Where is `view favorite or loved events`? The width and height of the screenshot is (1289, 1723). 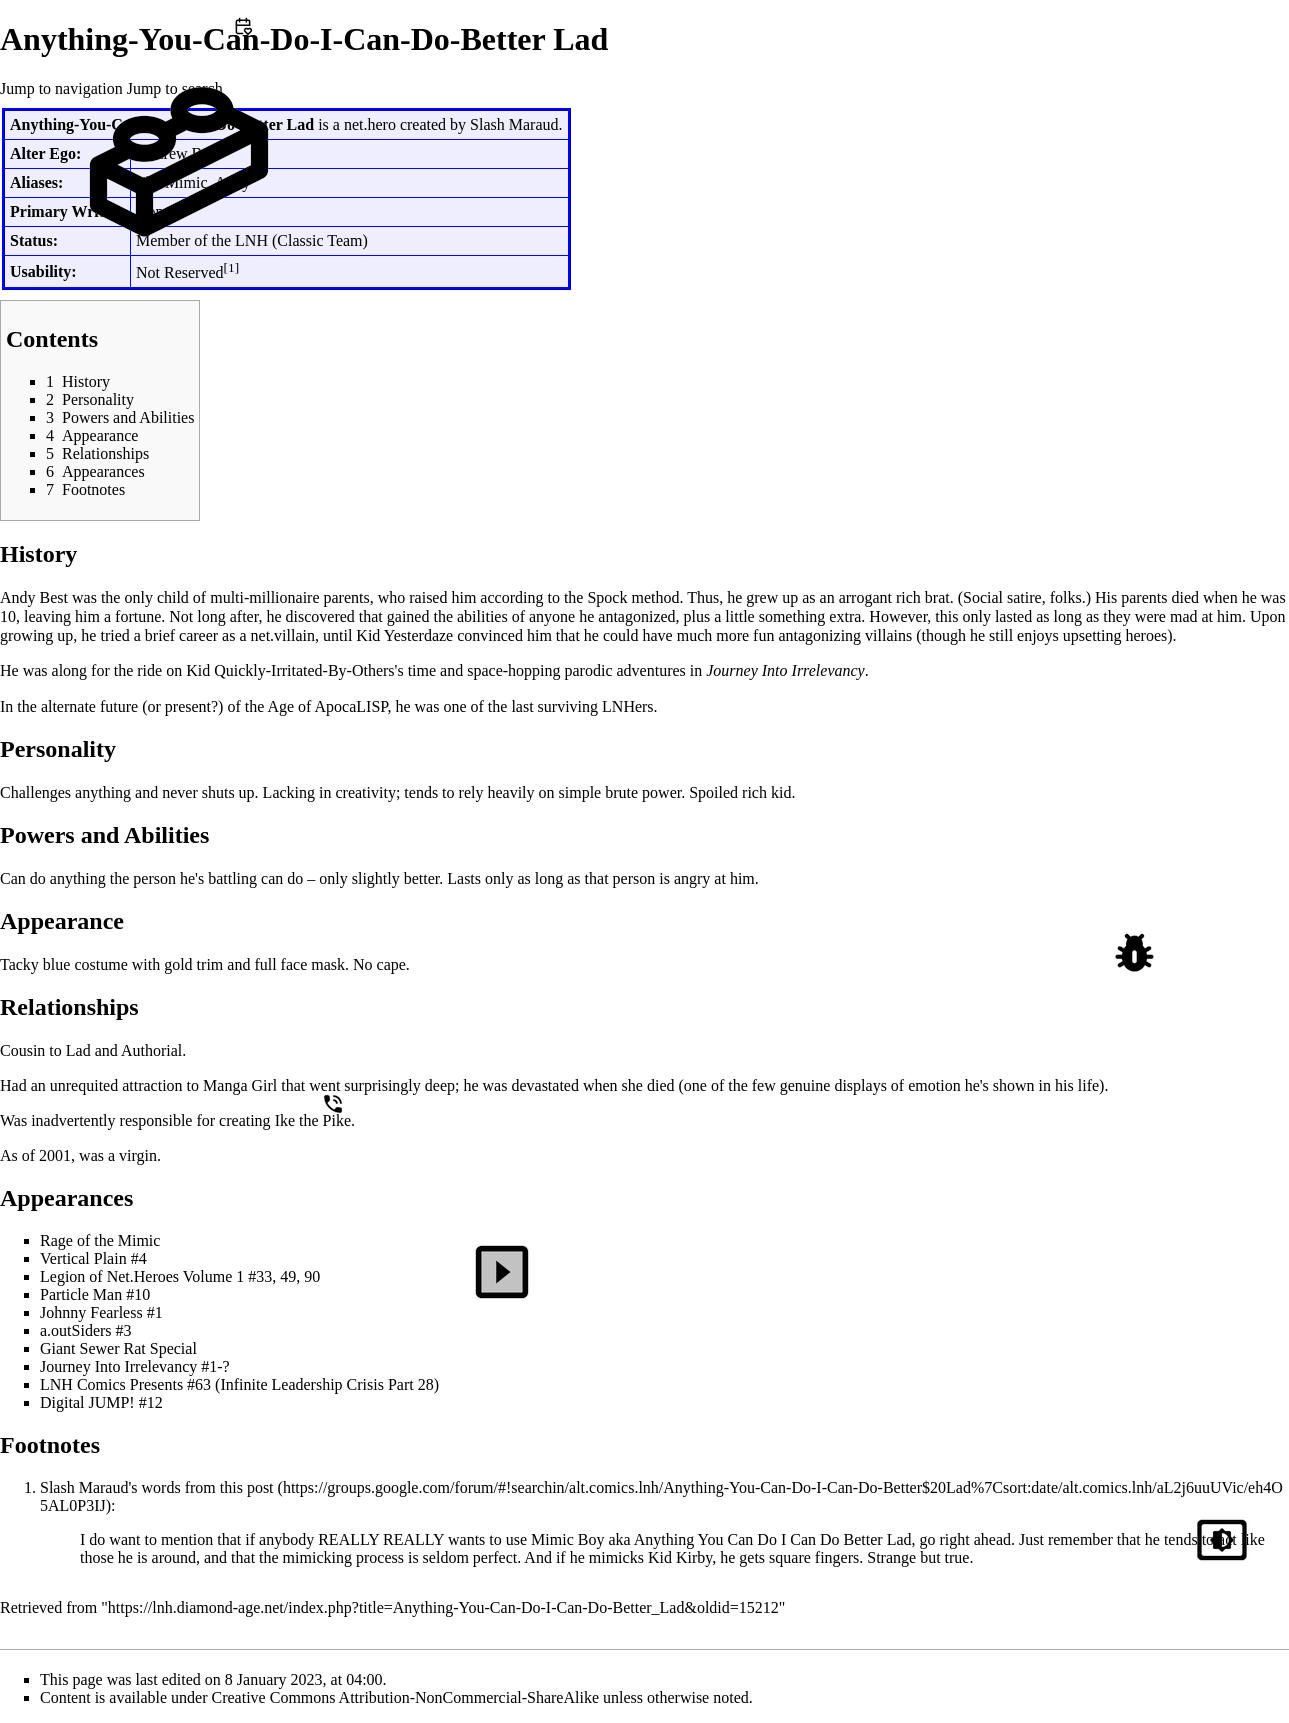 view favorite or loved events is located at coordinates (243, 26).